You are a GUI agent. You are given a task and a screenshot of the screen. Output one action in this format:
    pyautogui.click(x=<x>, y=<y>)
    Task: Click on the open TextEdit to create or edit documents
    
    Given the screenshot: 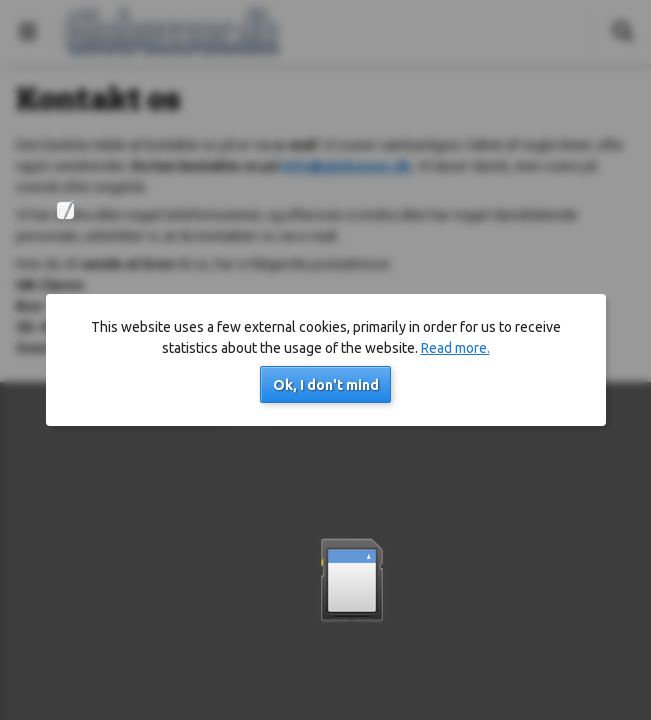 What is the action you would take?
    pyautogui.click(x=65, y=210)
    